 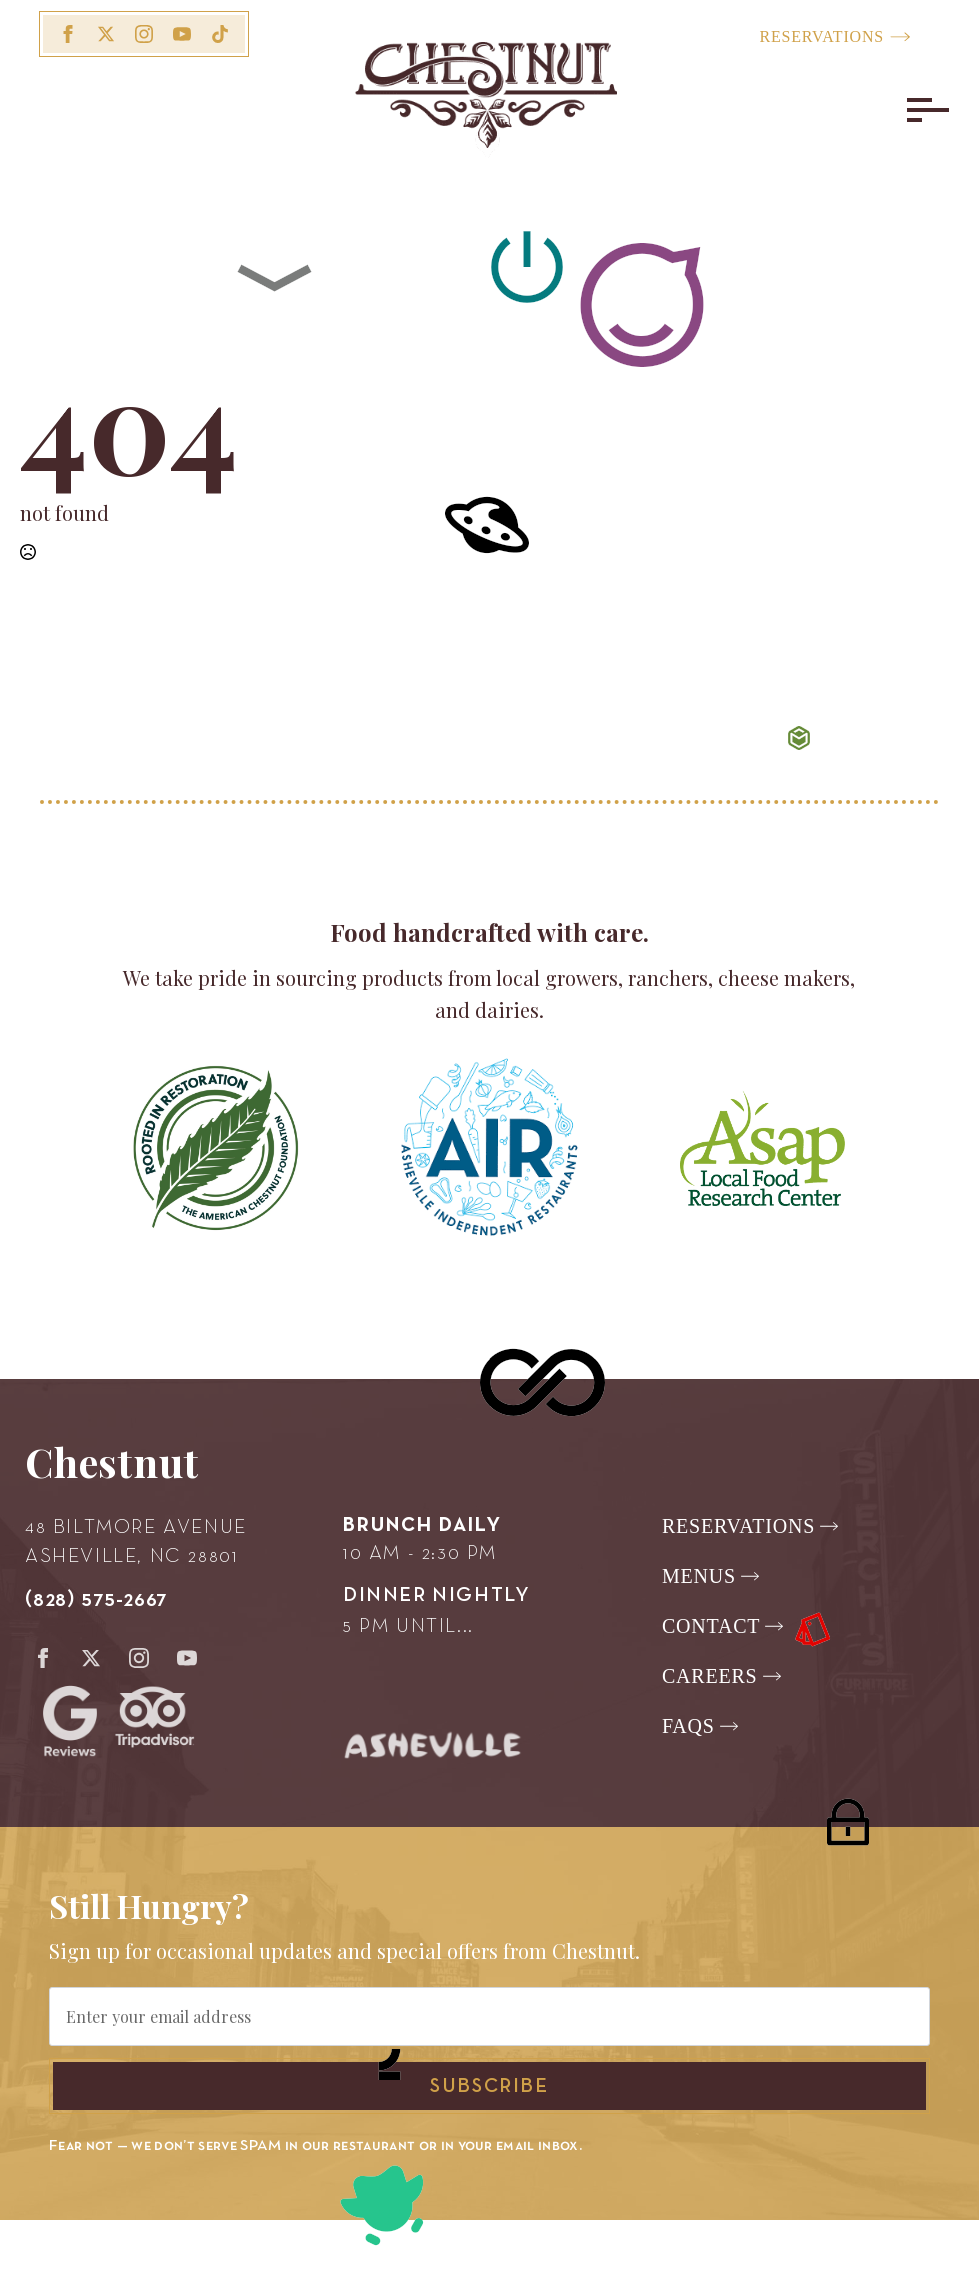 What do you see at coordinates (542, 1382) in the screenshot?
I see `crayon brand logo` at bounding box center [542, 1382].